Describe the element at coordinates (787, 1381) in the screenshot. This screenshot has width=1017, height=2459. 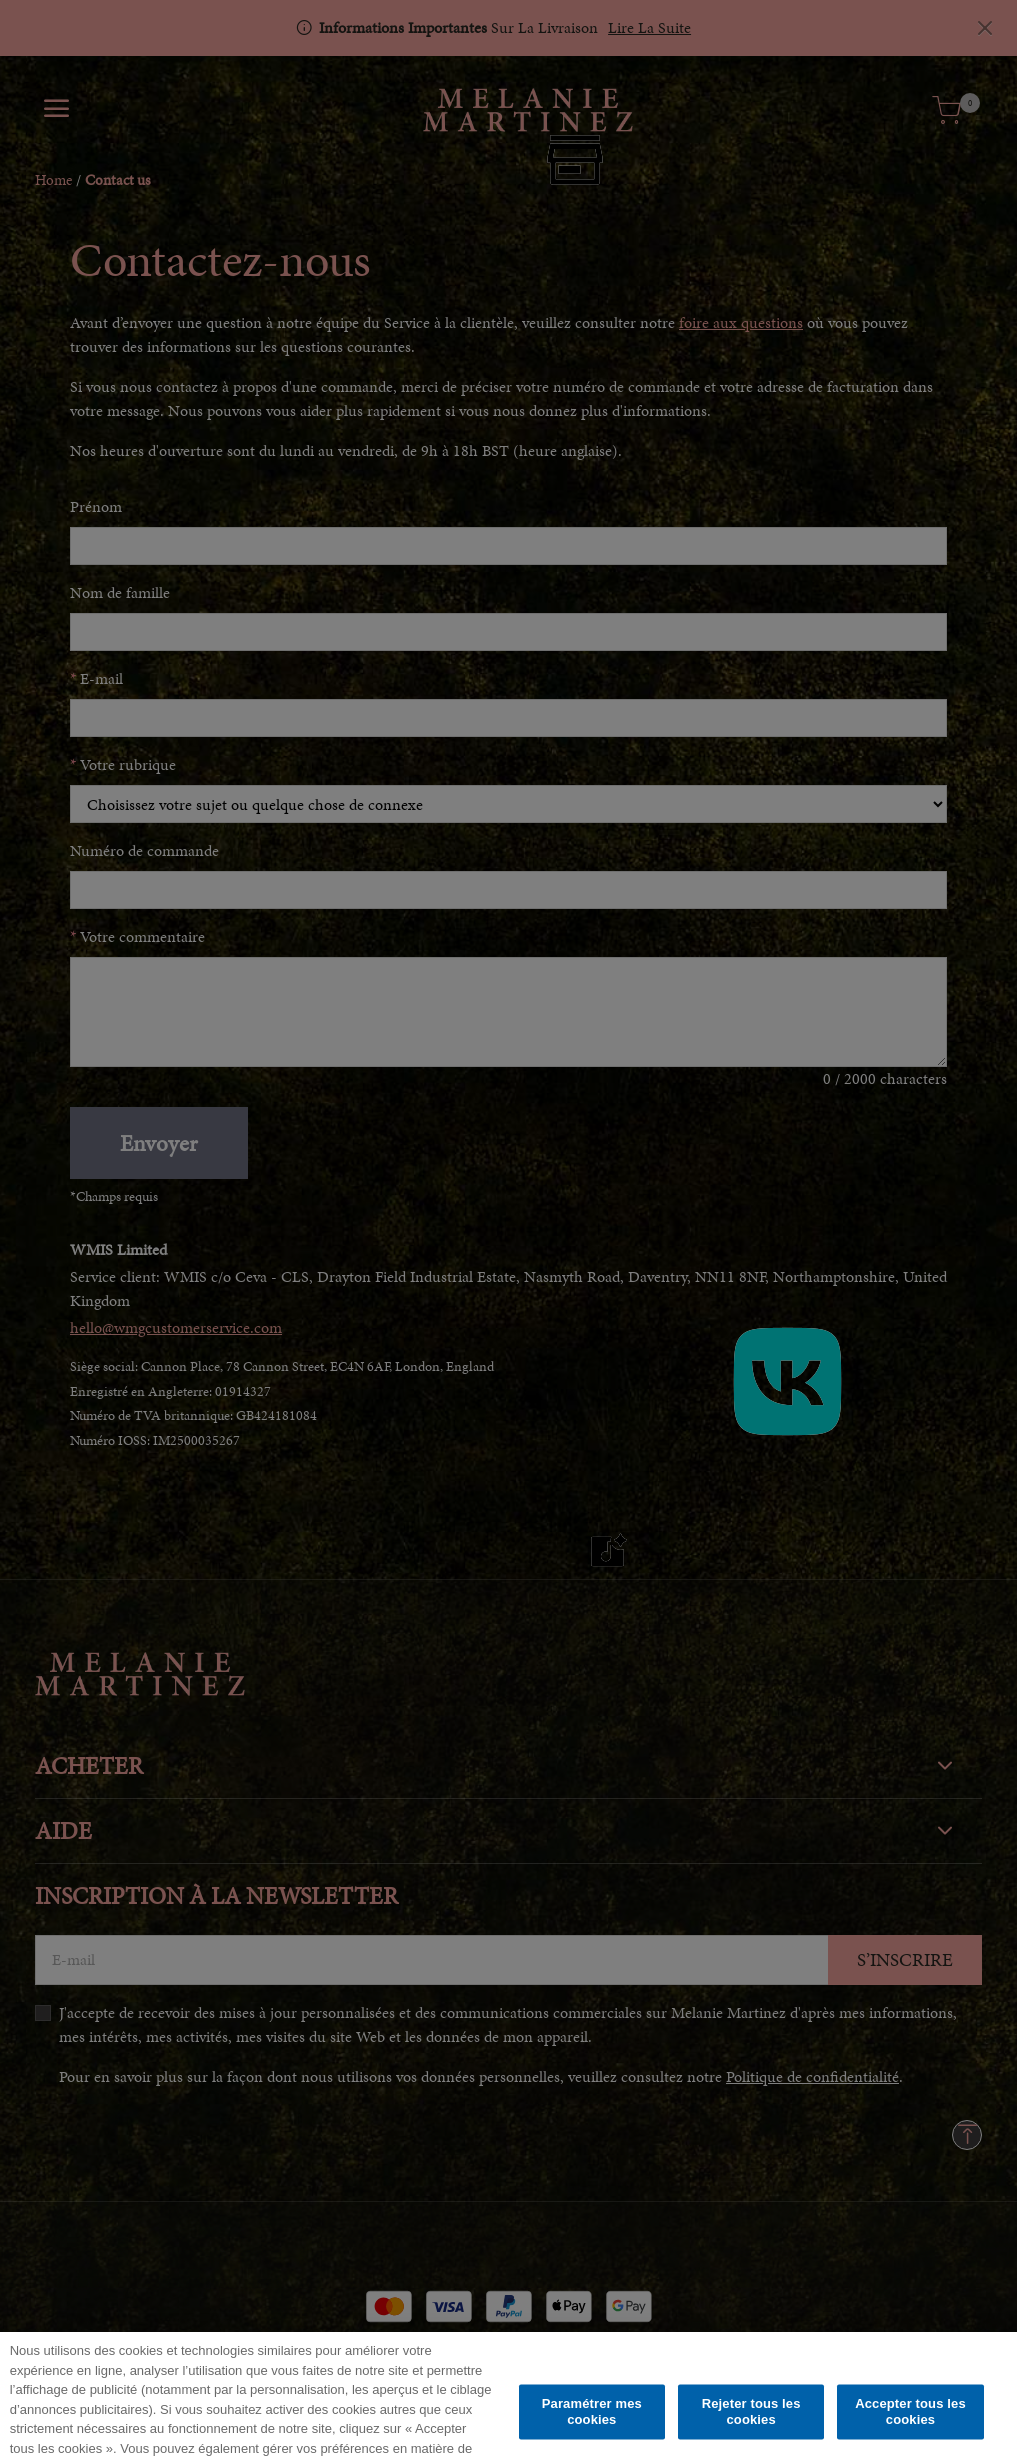
I see `open VK social network app` at that location.